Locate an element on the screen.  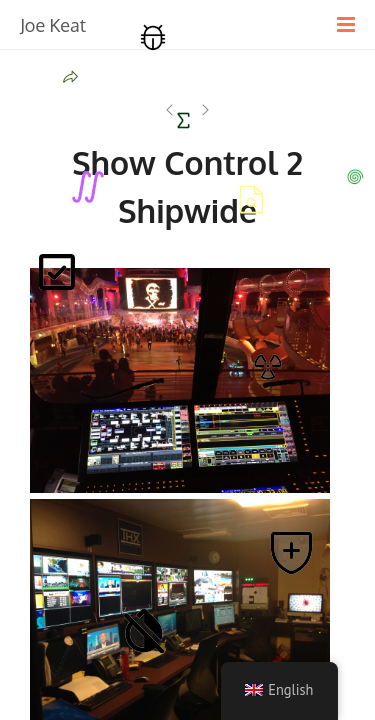
share content with others is located at coordinates (70, 77).